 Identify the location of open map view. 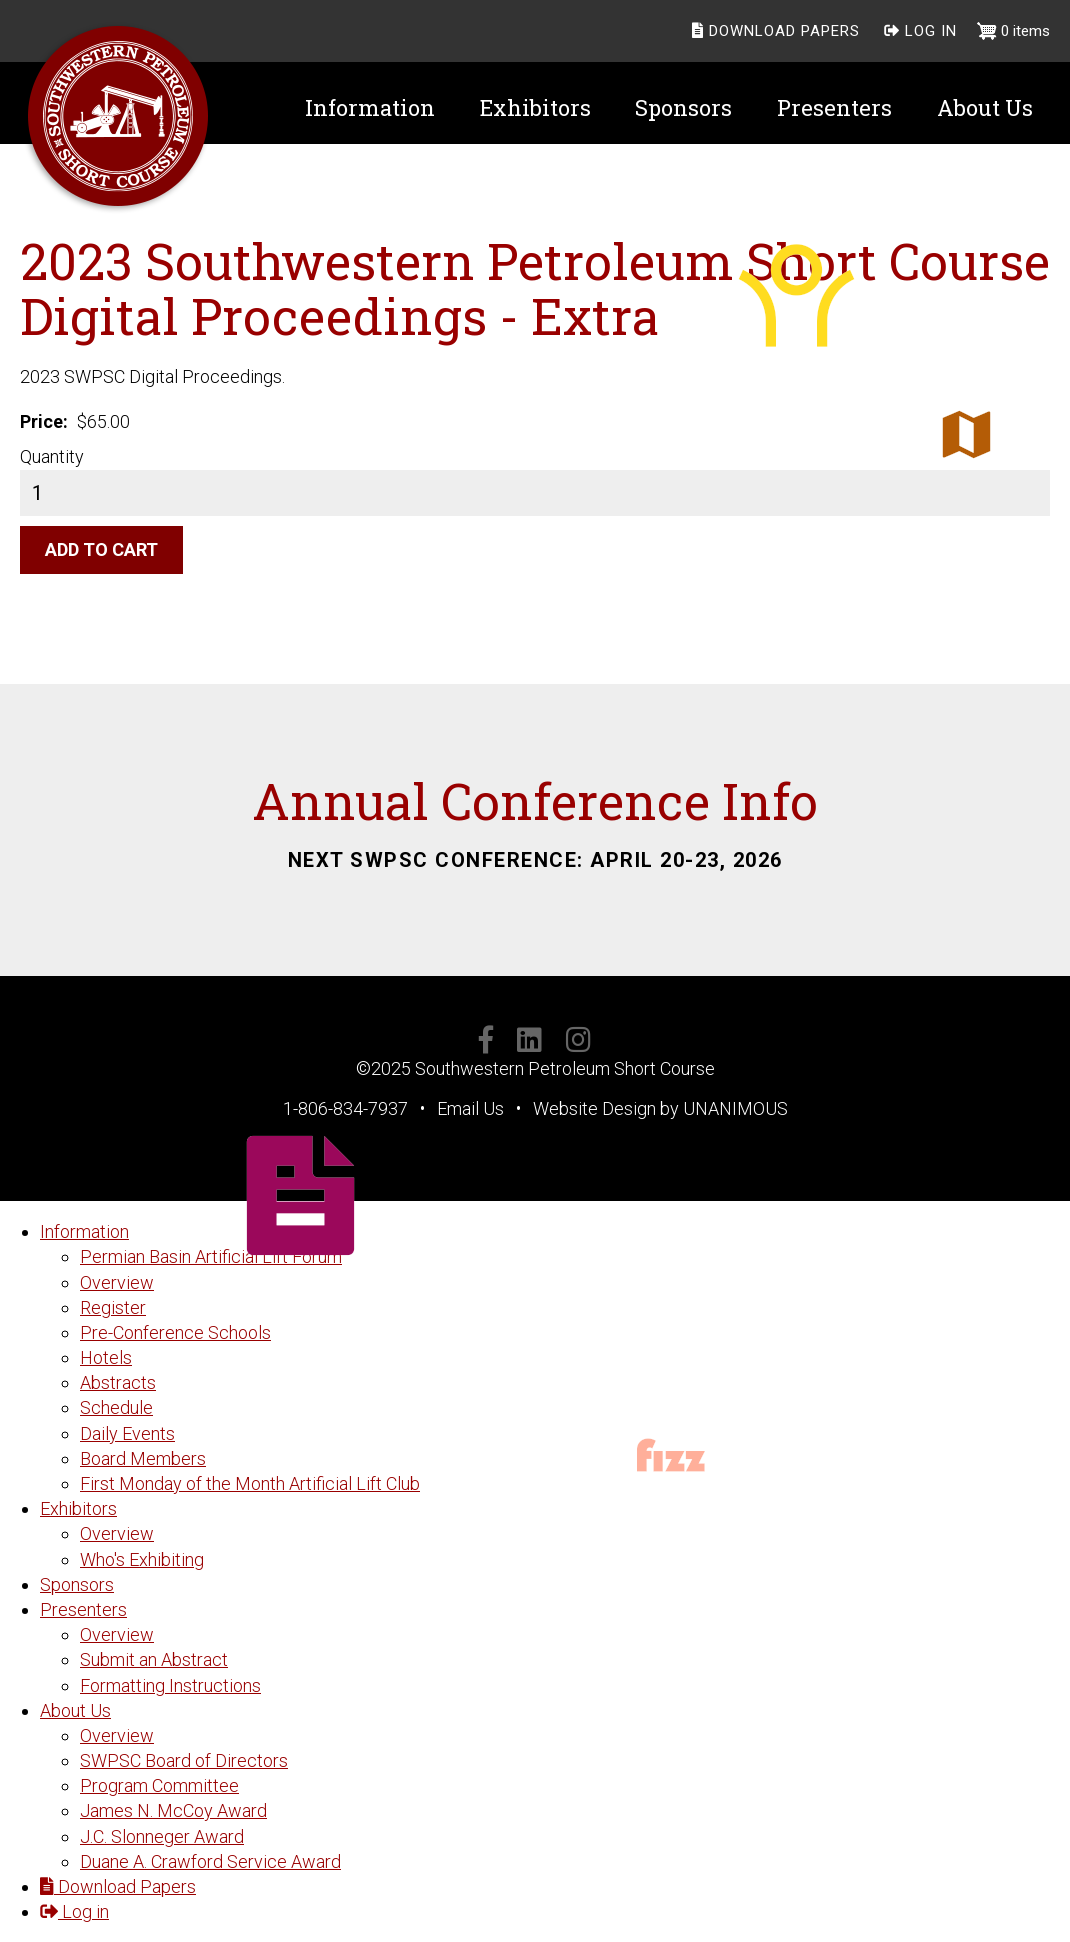
(966, 434).